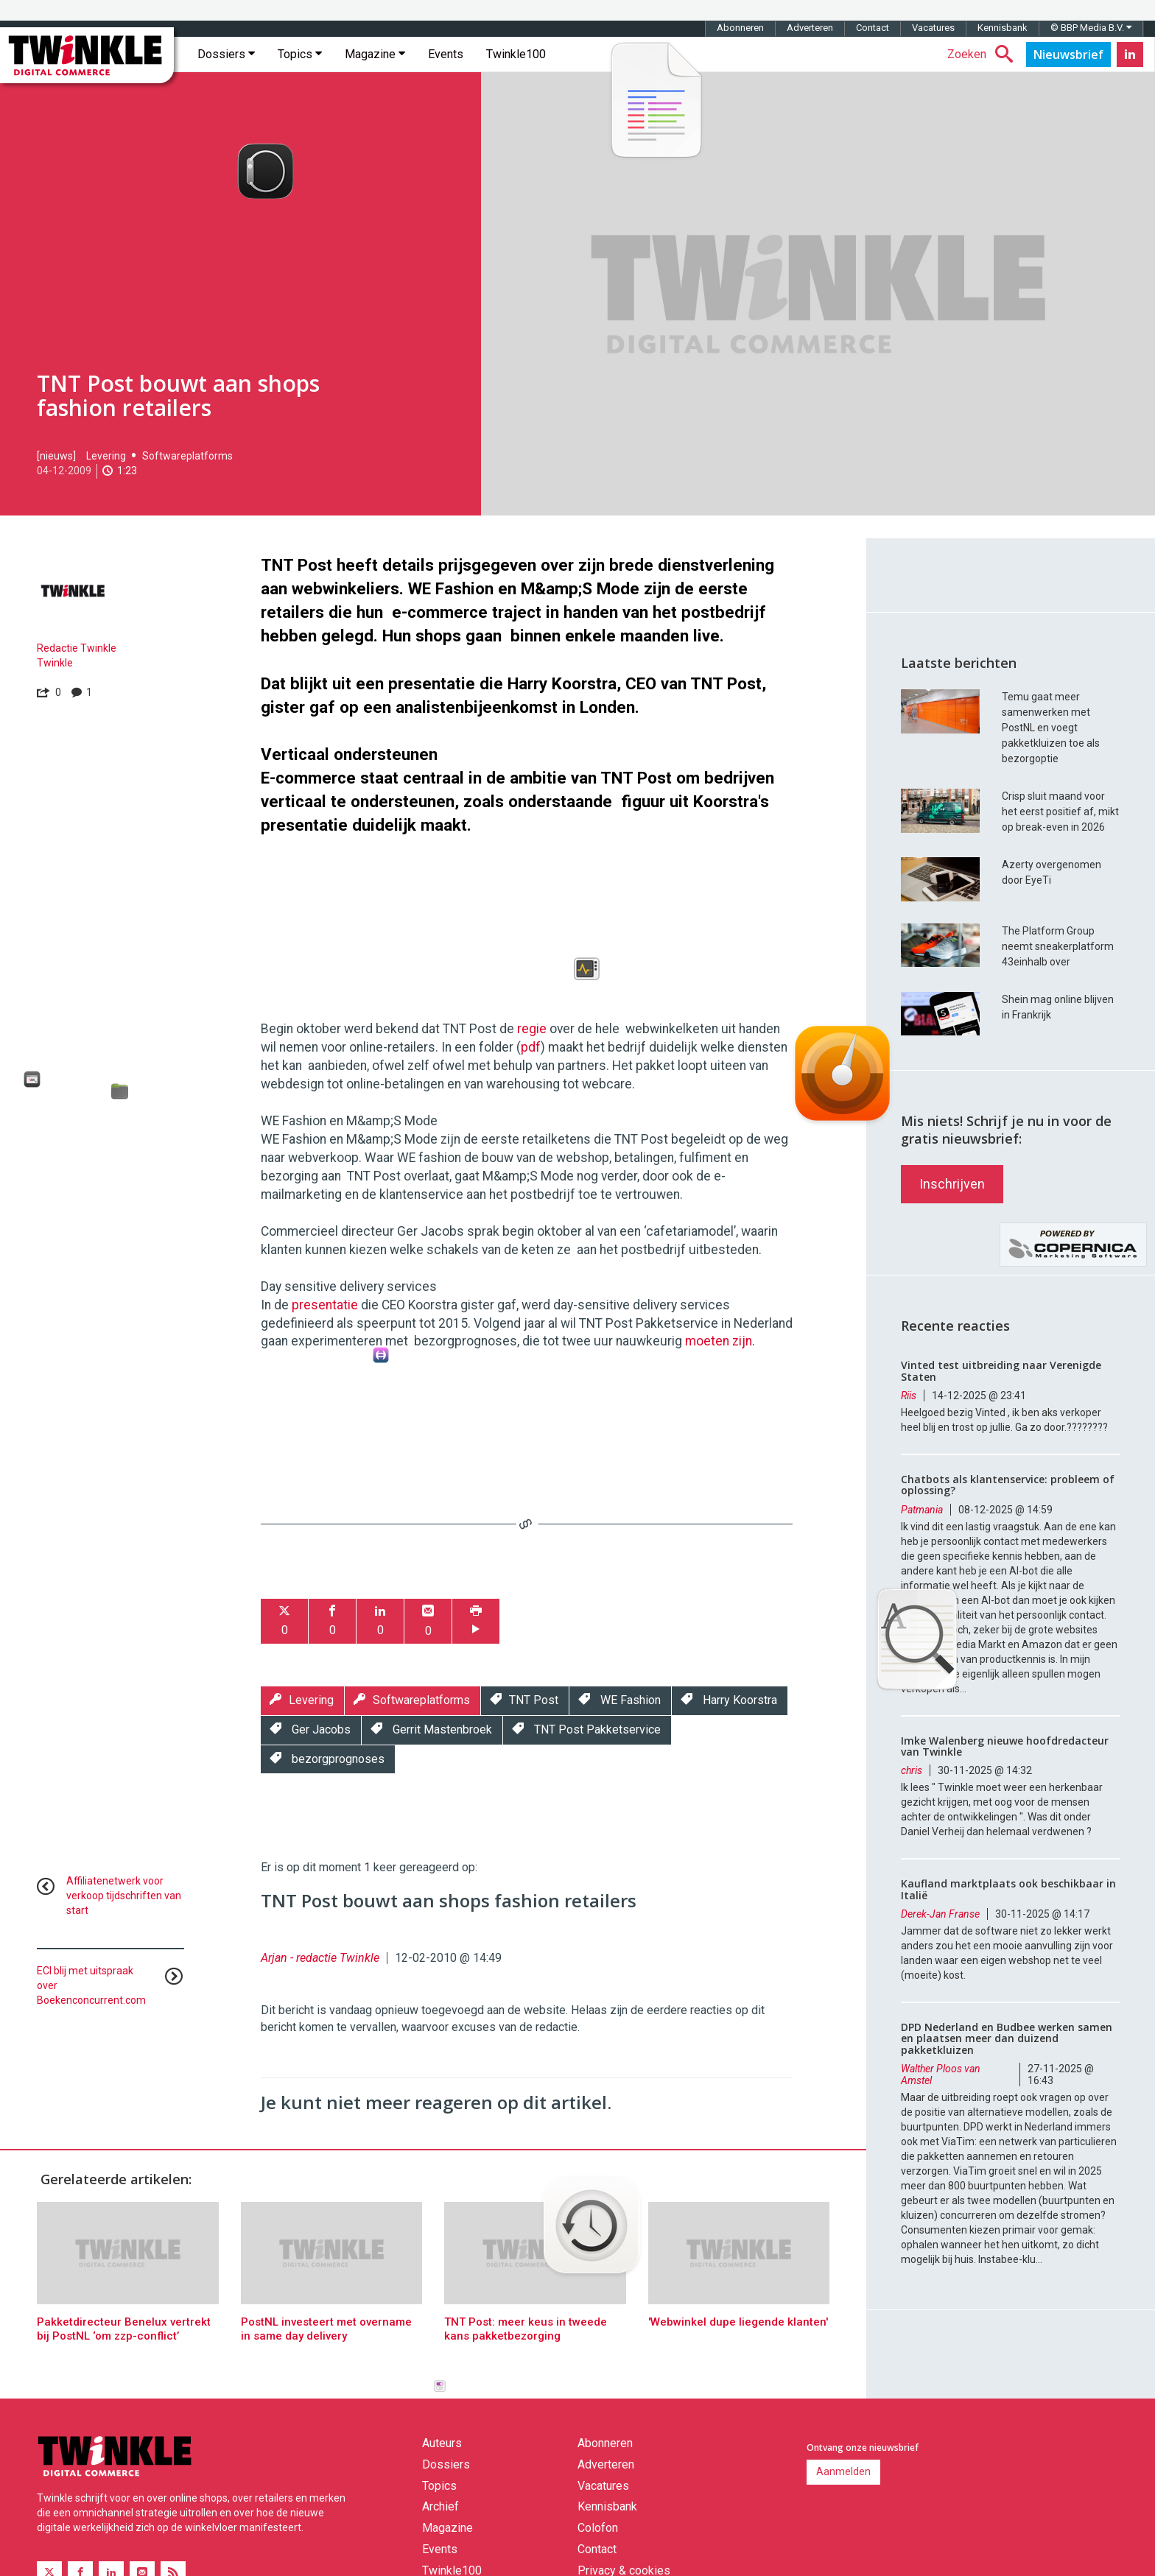 This screenshot has width=1155, height=2576. What do you see at coordinates (917, 1639) in the screenshot?
I see `open document viewer application` at bounding box center [917, 1639].